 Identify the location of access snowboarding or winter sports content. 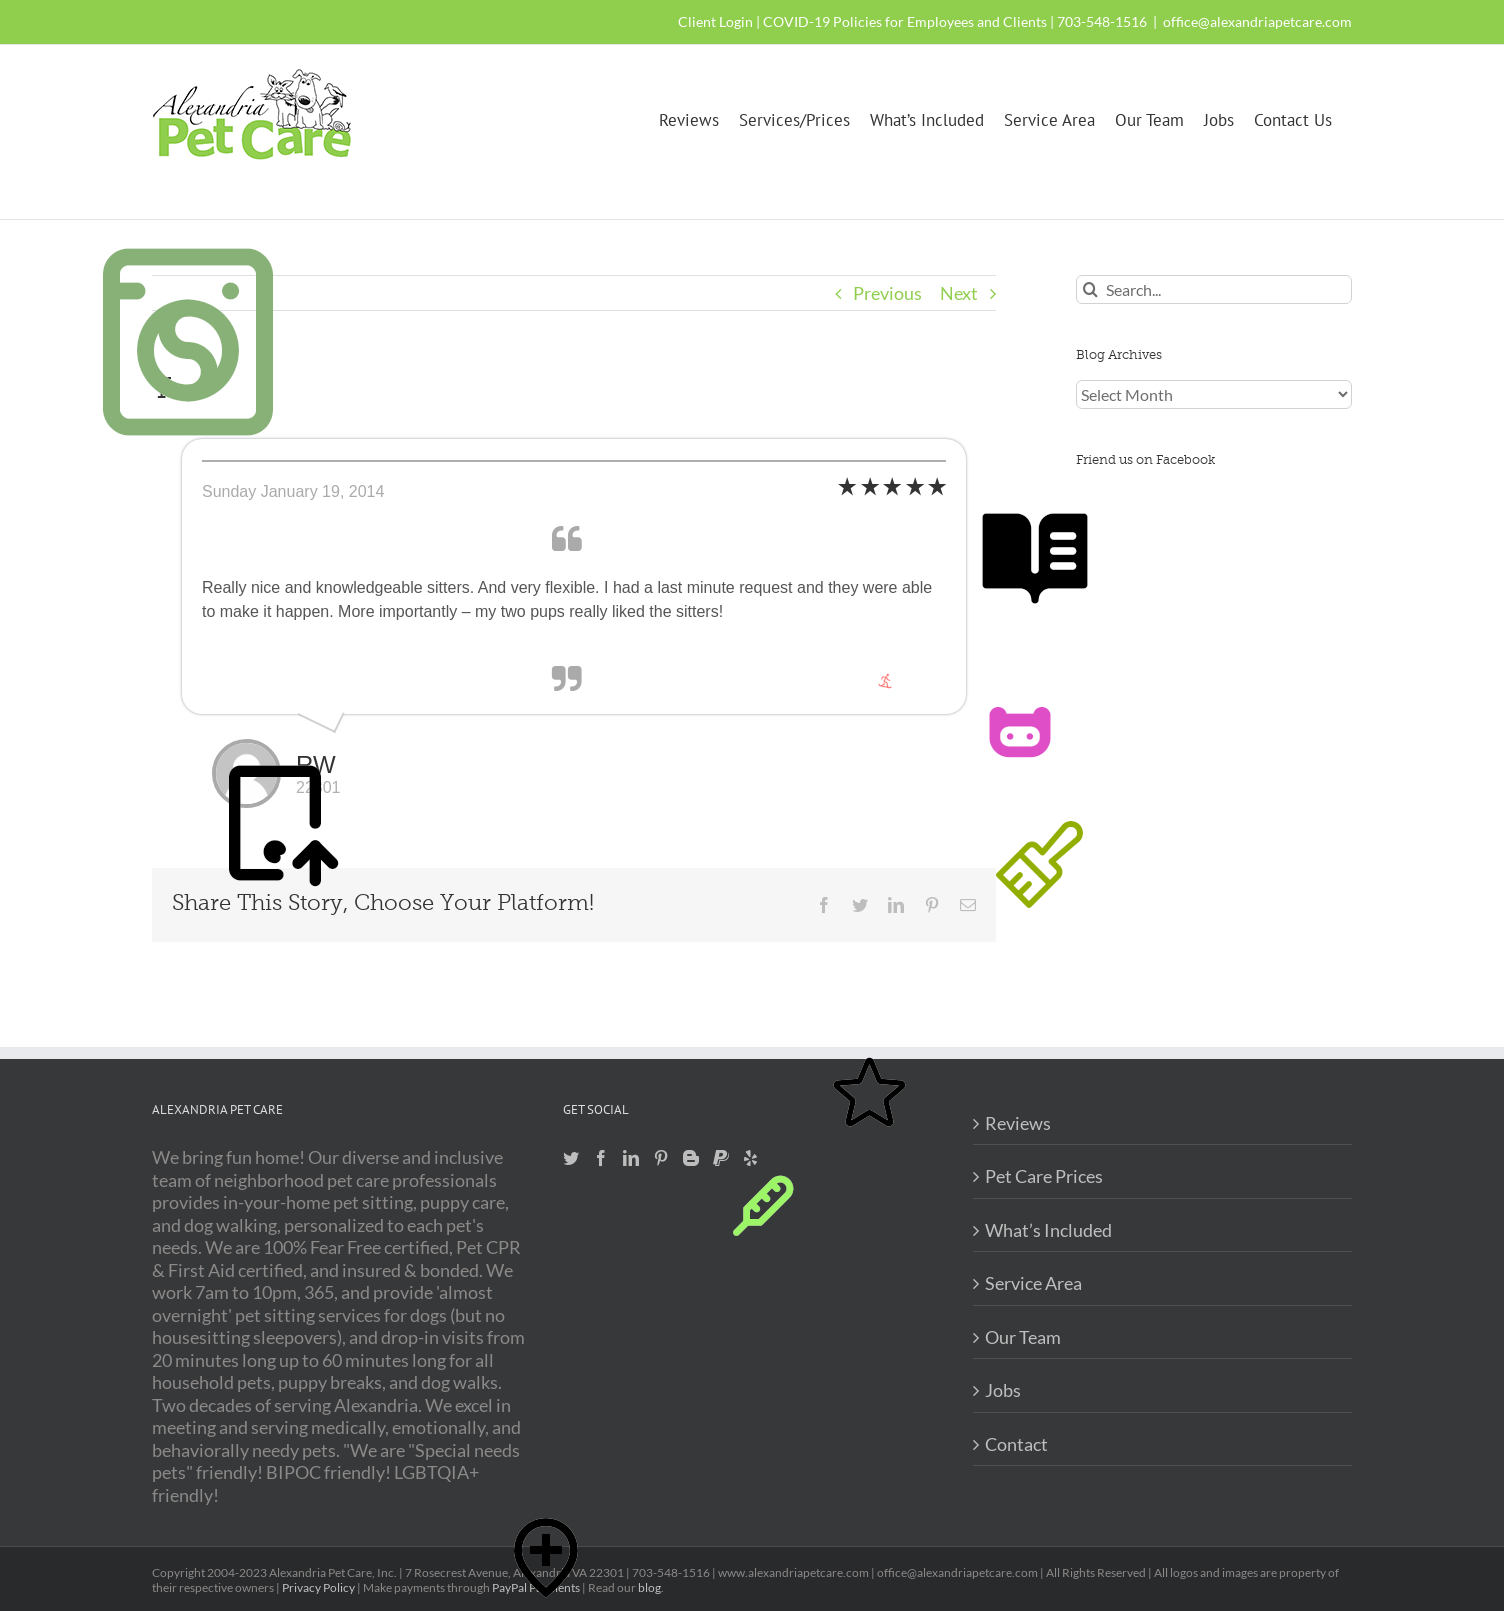
(885, 681).